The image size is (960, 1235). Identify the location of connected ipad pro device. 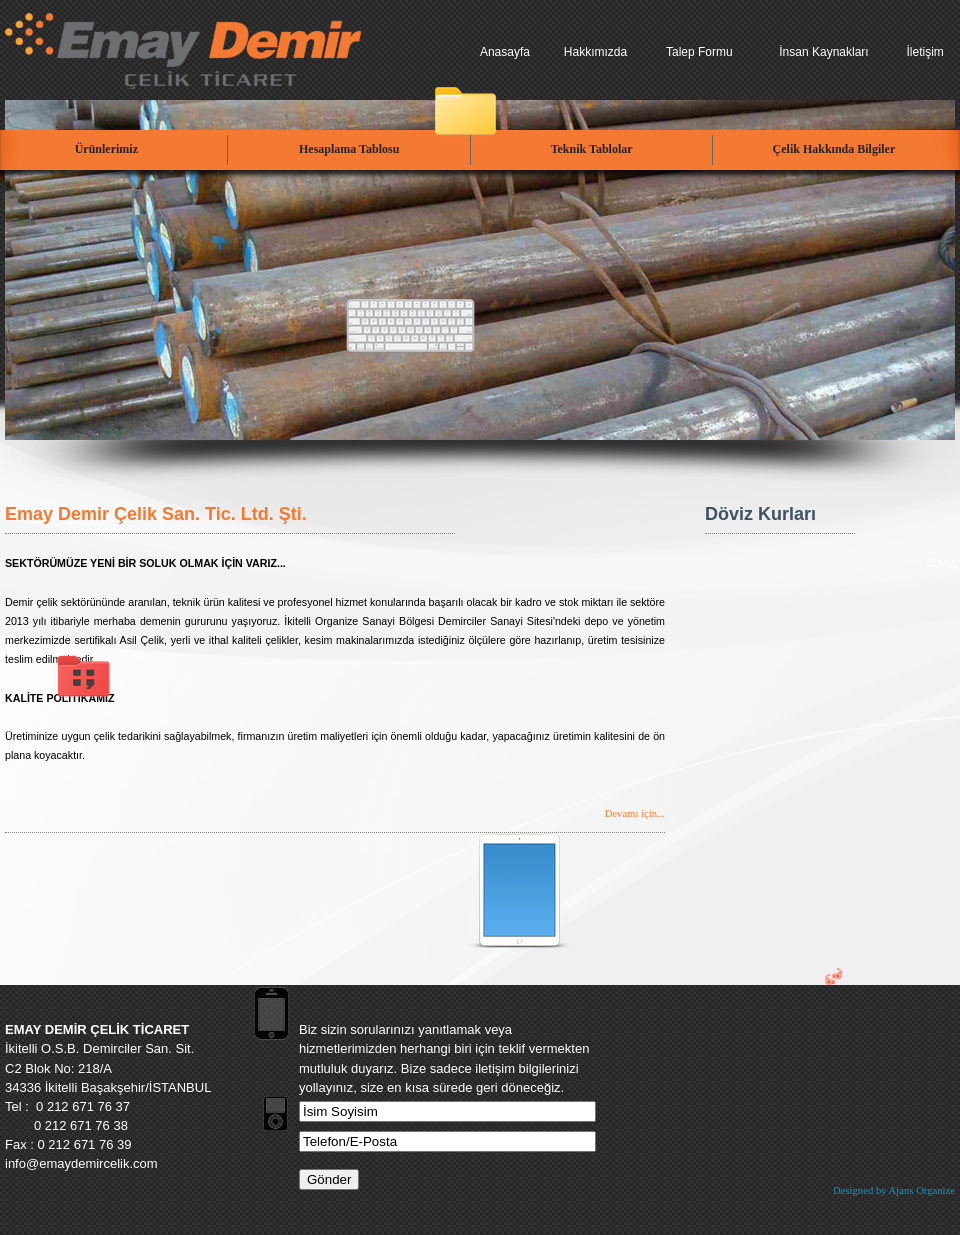
(519, 889).